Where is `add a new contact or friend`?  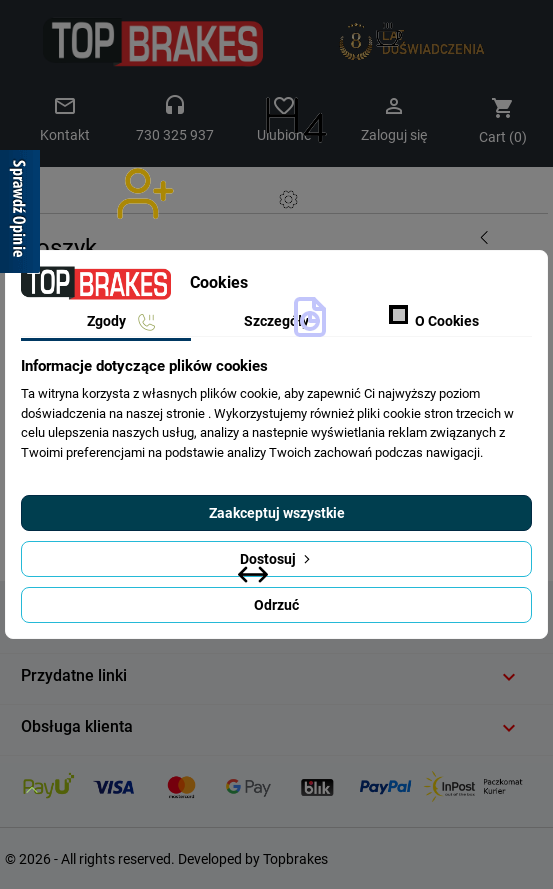 add a new contact or friend is located at coordinates (145, 193).